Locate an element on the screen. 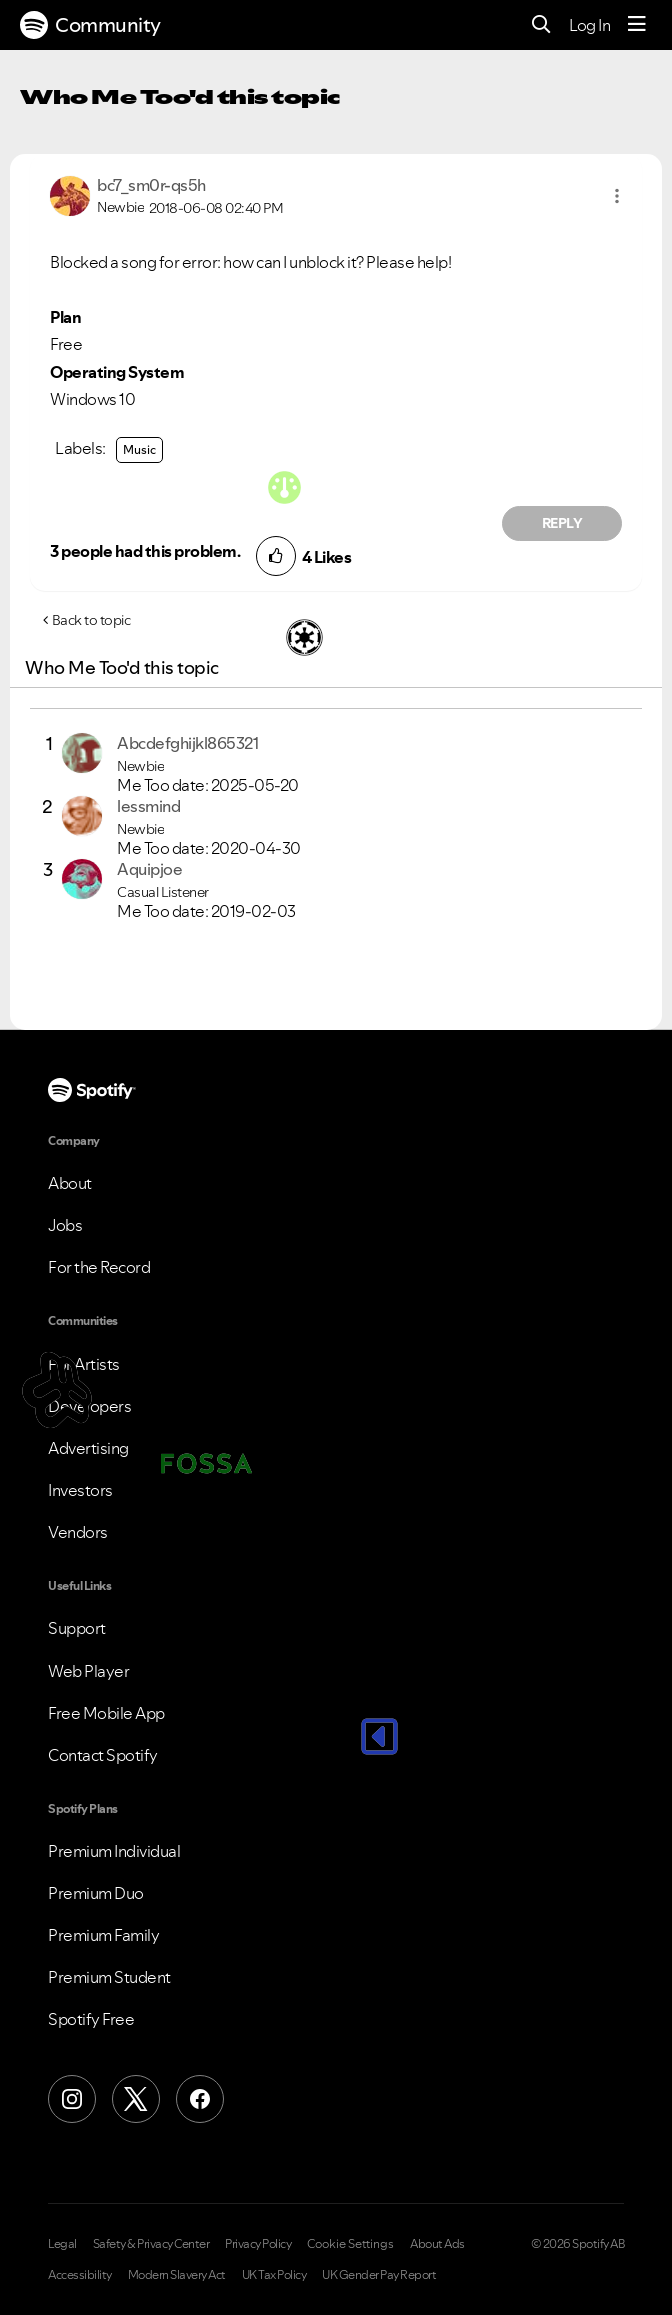  the Galactic Empire logo from Star Wars is located at coordinates (304, 637).